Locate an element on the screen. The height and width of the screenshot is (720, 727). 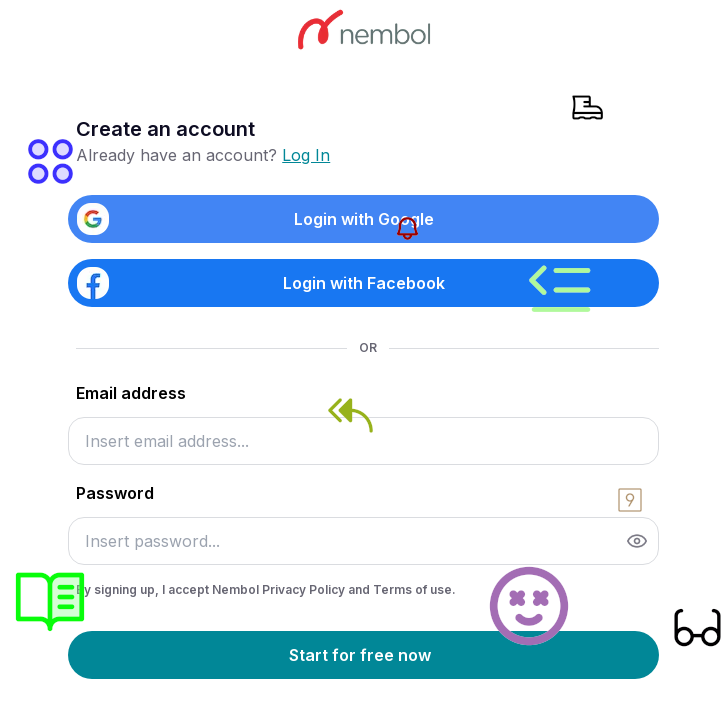
browse footwear or shoe products is located at coordinates (586, 107).